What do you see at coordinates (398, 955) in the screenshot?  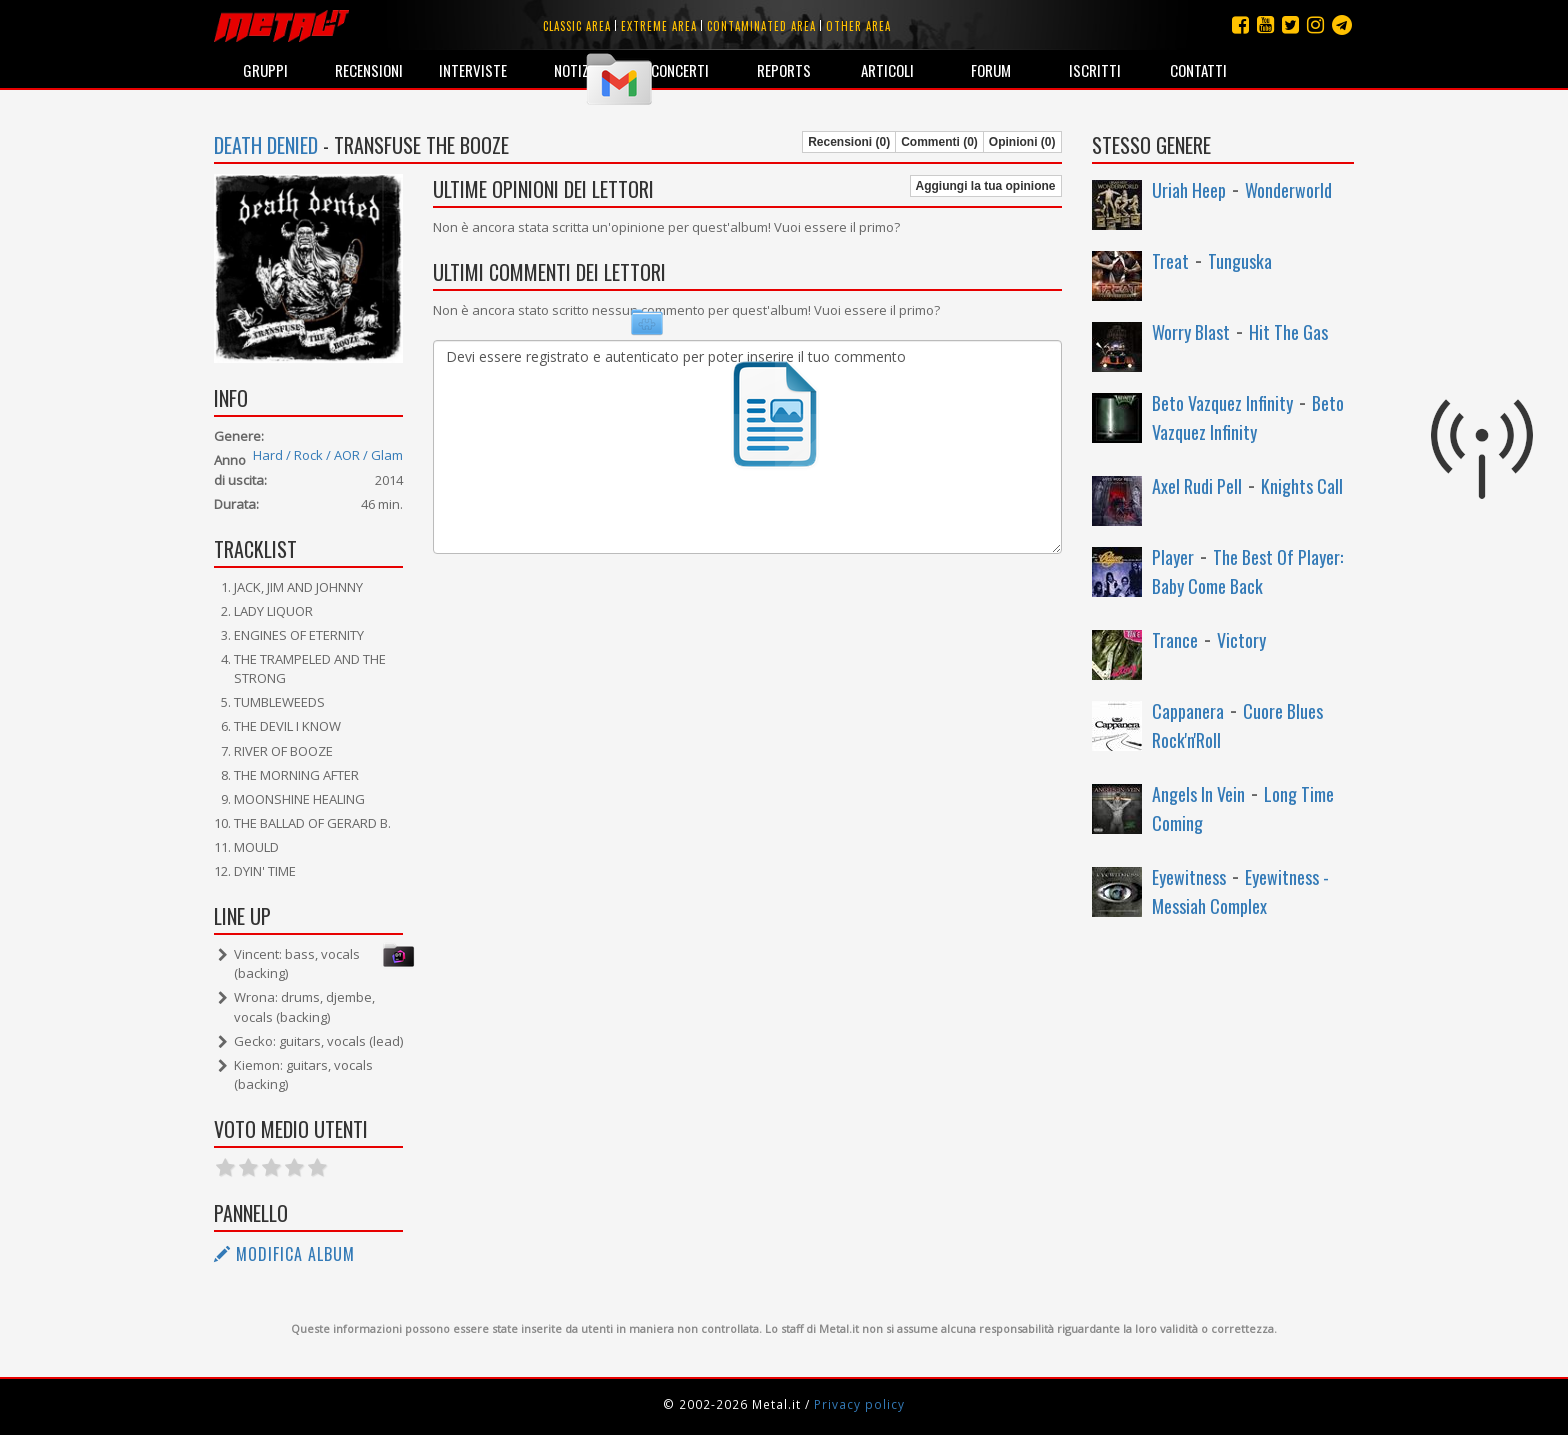 I see `open jetbrains dottrace project folder` at bounding box center [398, 955].